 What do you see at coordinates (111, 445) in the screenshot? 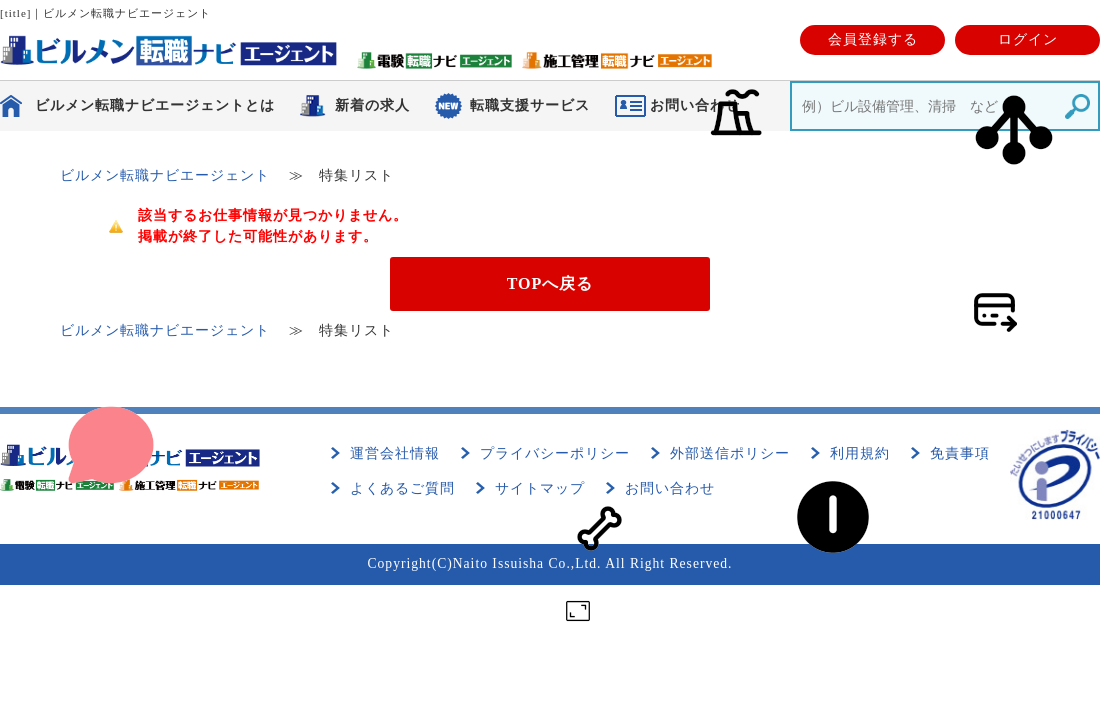
I see `open messaging or chat` at bounding box center [111, 445].